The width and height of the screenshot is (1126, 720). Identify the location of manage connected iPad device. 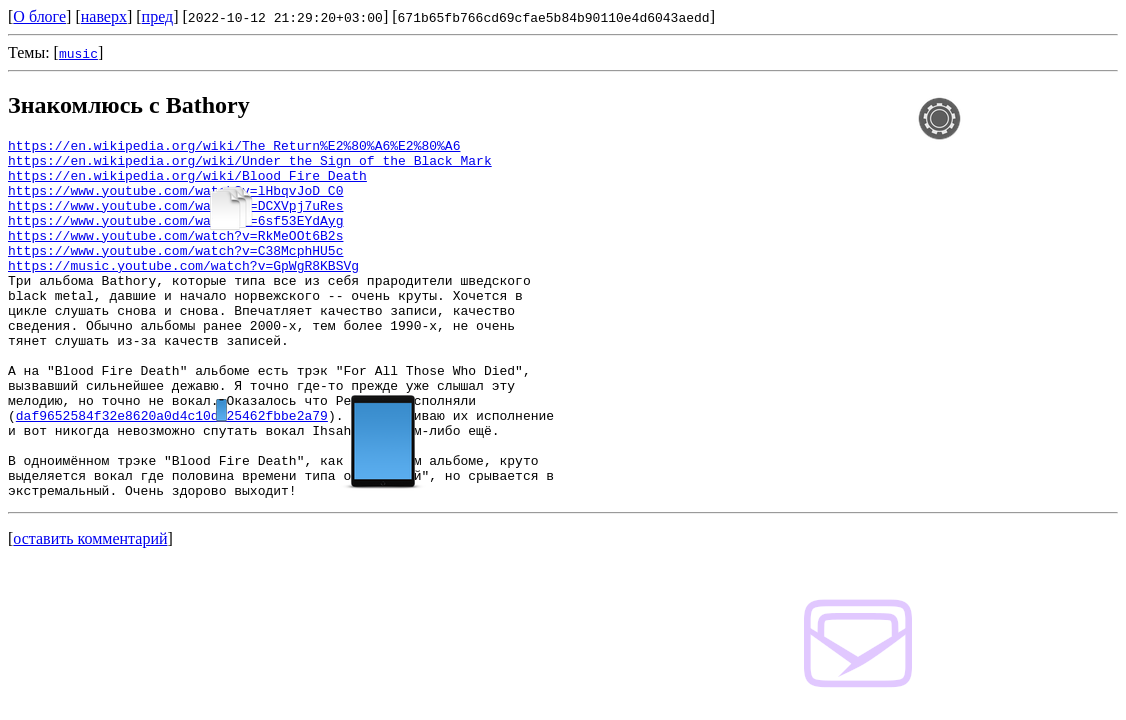
(383, 442).